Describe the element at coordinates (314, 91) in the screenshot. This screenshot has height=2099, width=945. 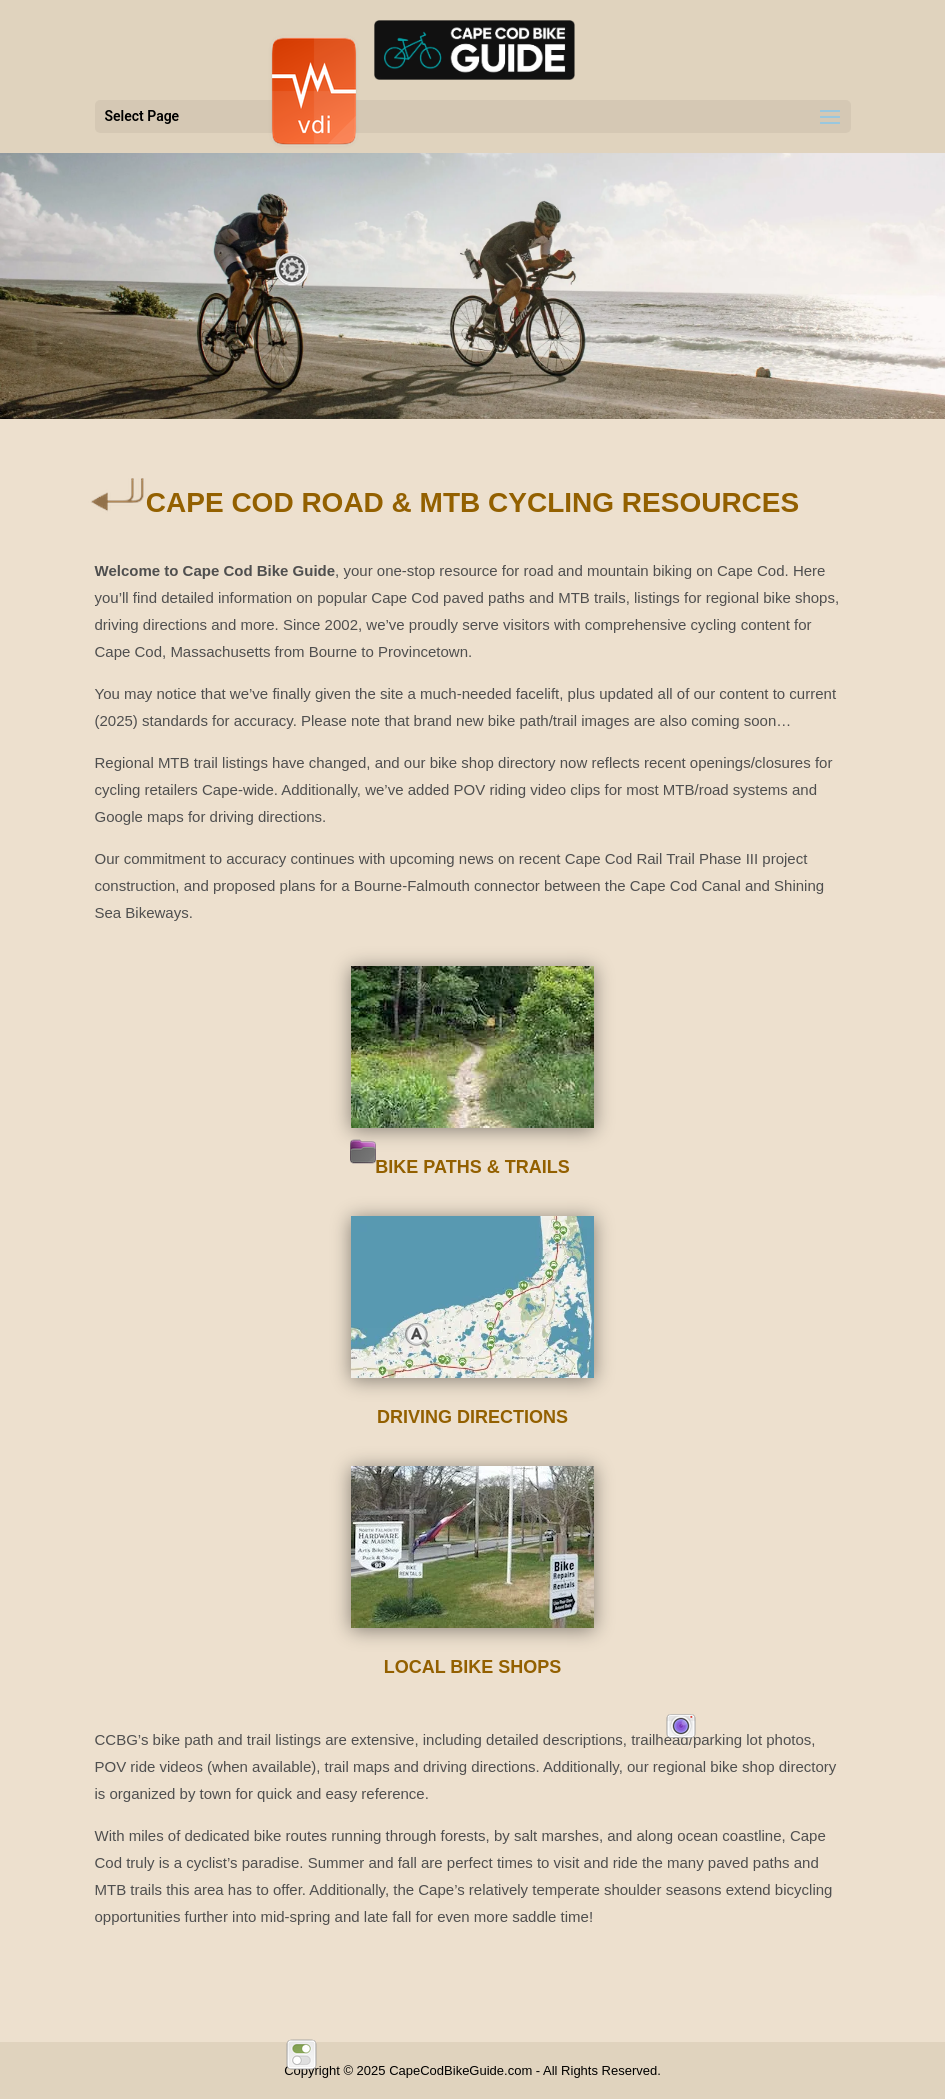
I see `virtualbox virtual disk image file` at that location.